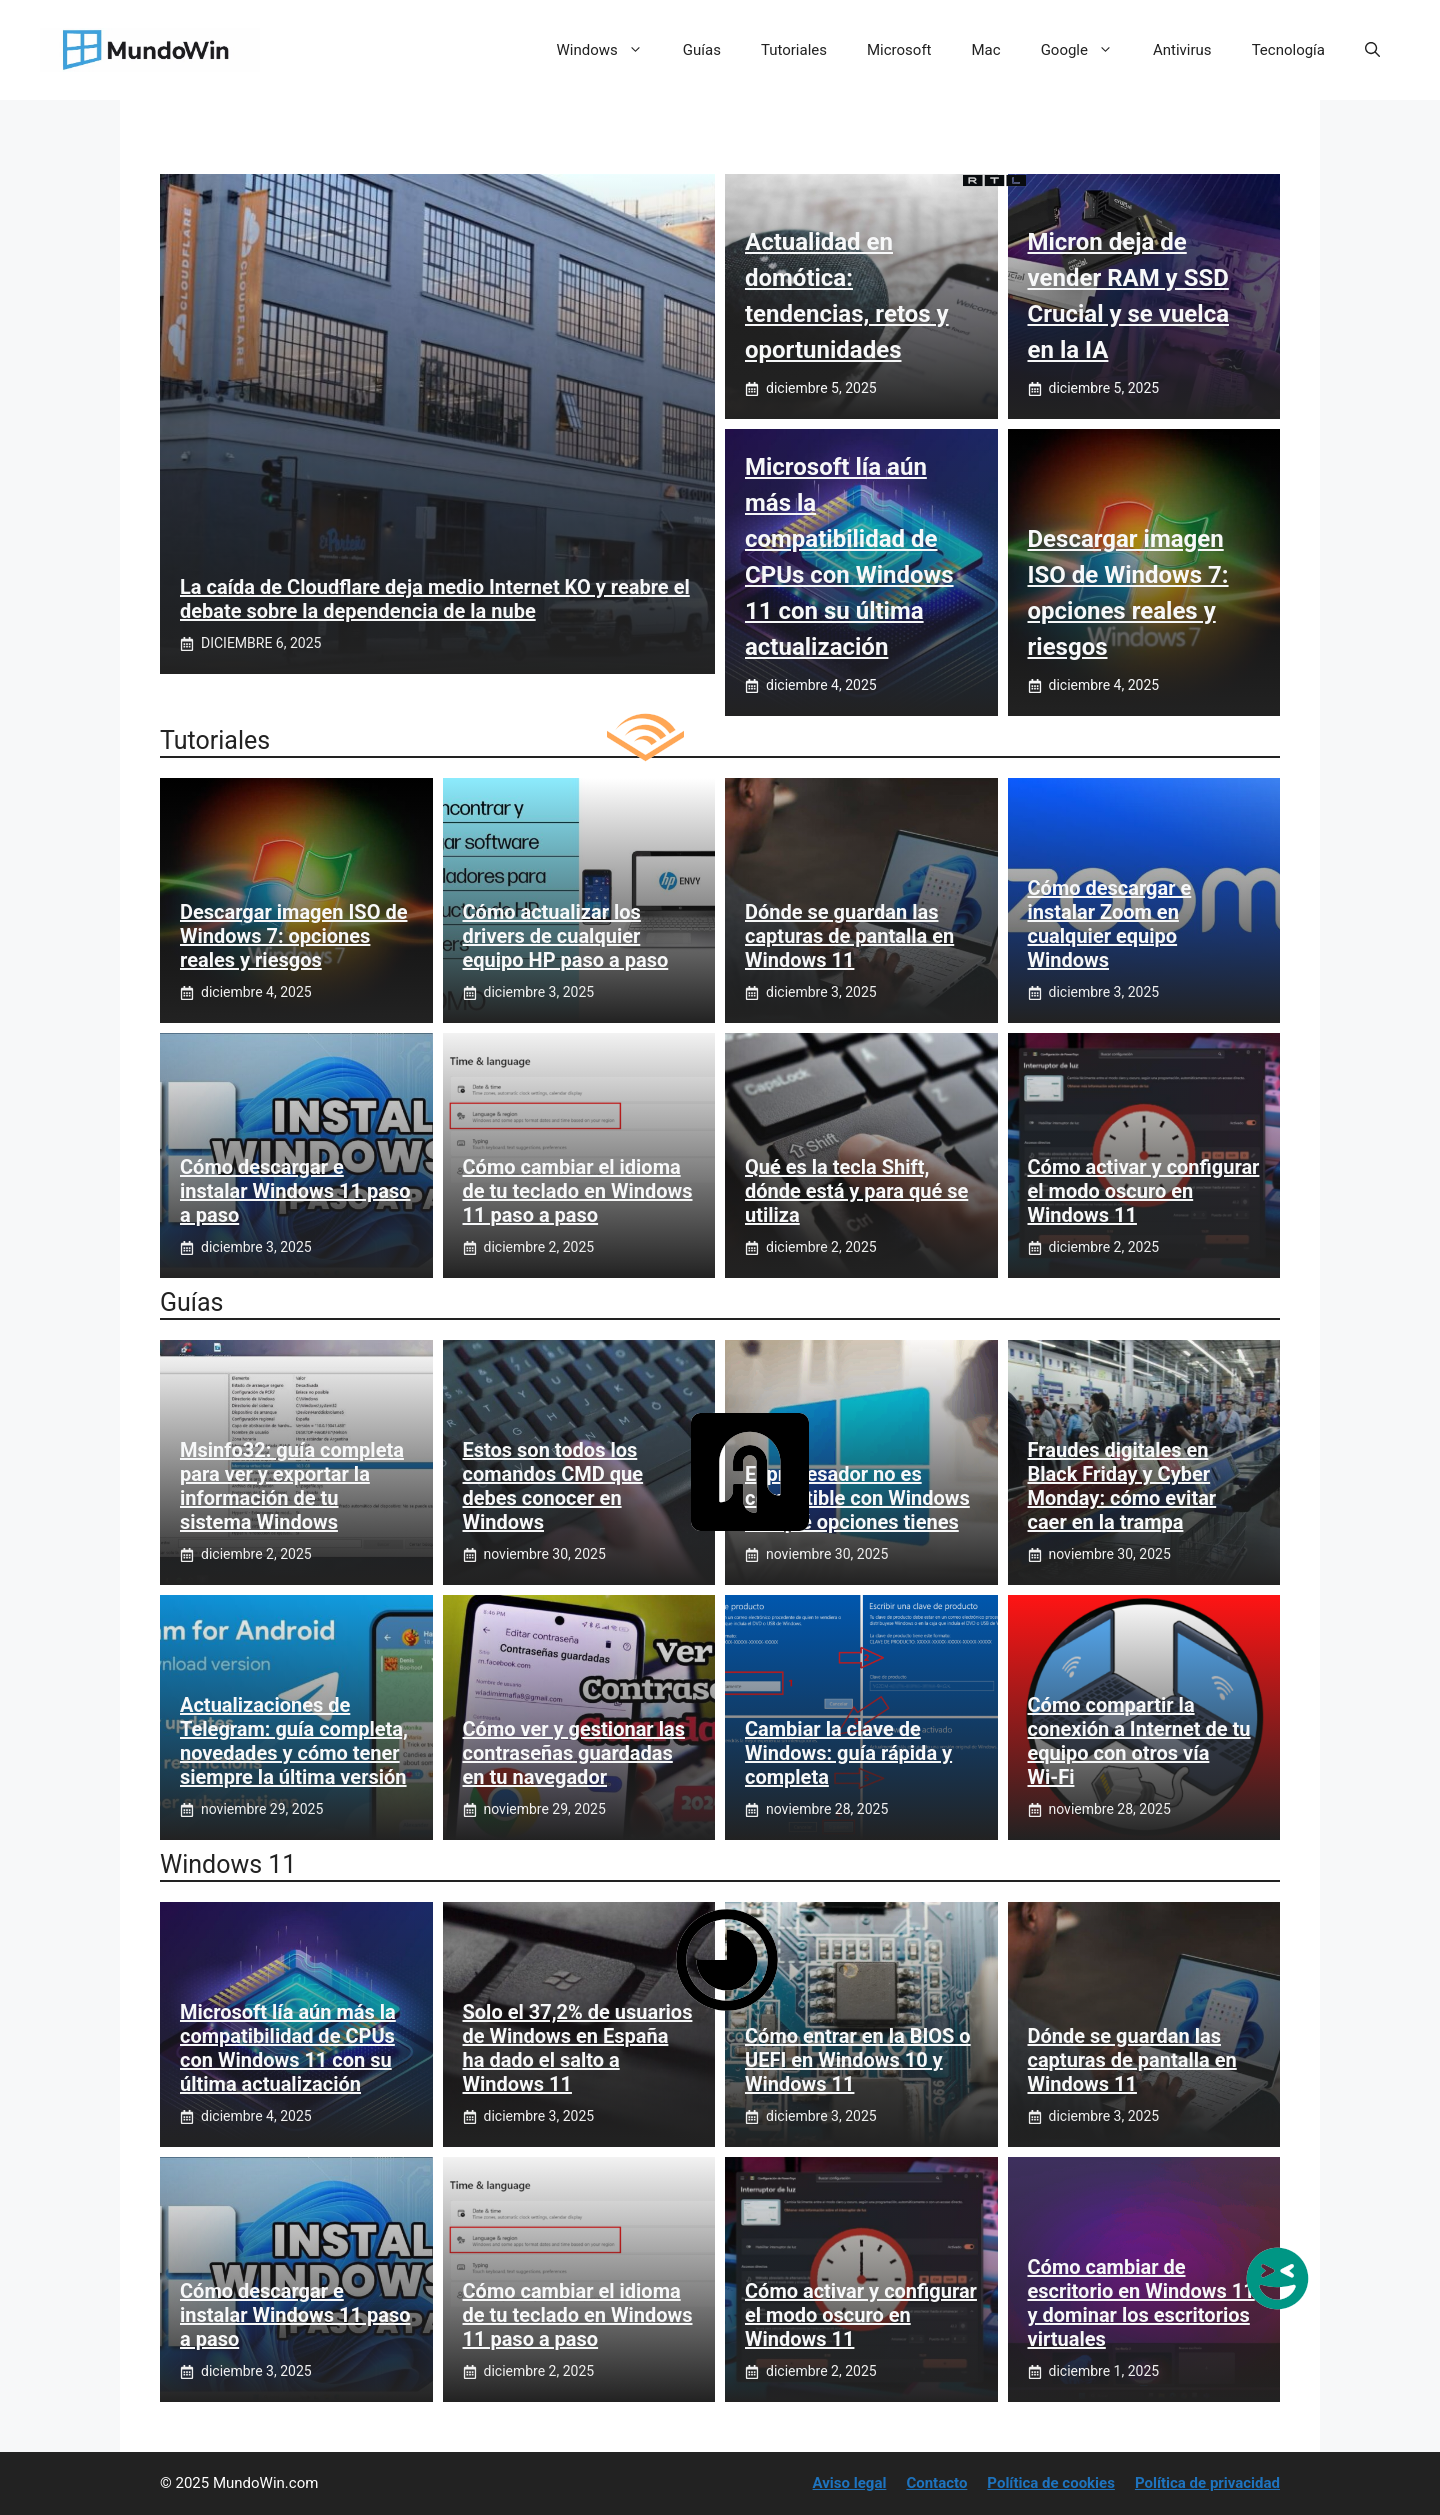  What do you see at coordinates (750, 1472) in the screenshot?
I see `open the Haystack app` at bounding box center [750, 1472].